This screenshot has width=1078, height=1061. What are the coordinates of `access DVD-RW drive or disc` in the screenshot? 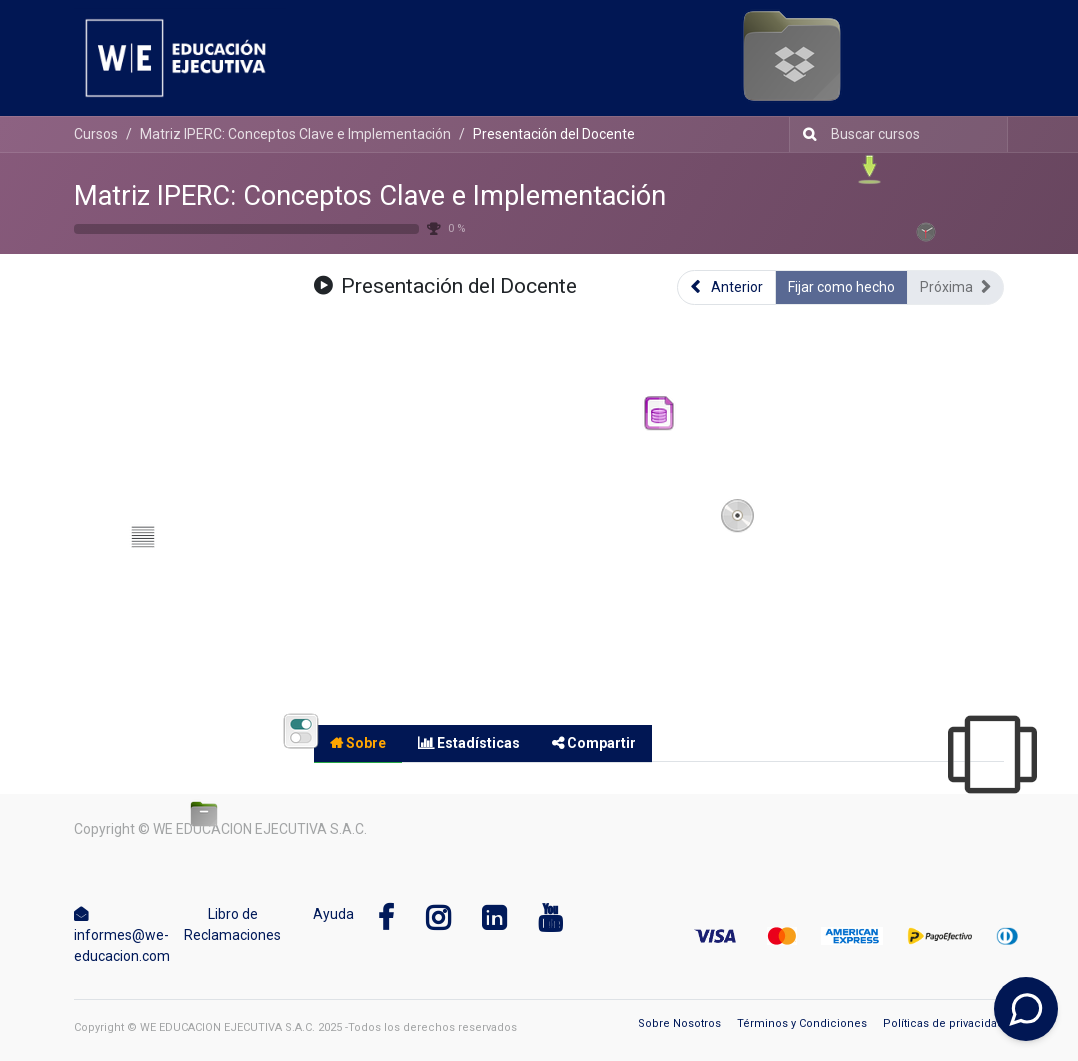 It's located at (737, 515).